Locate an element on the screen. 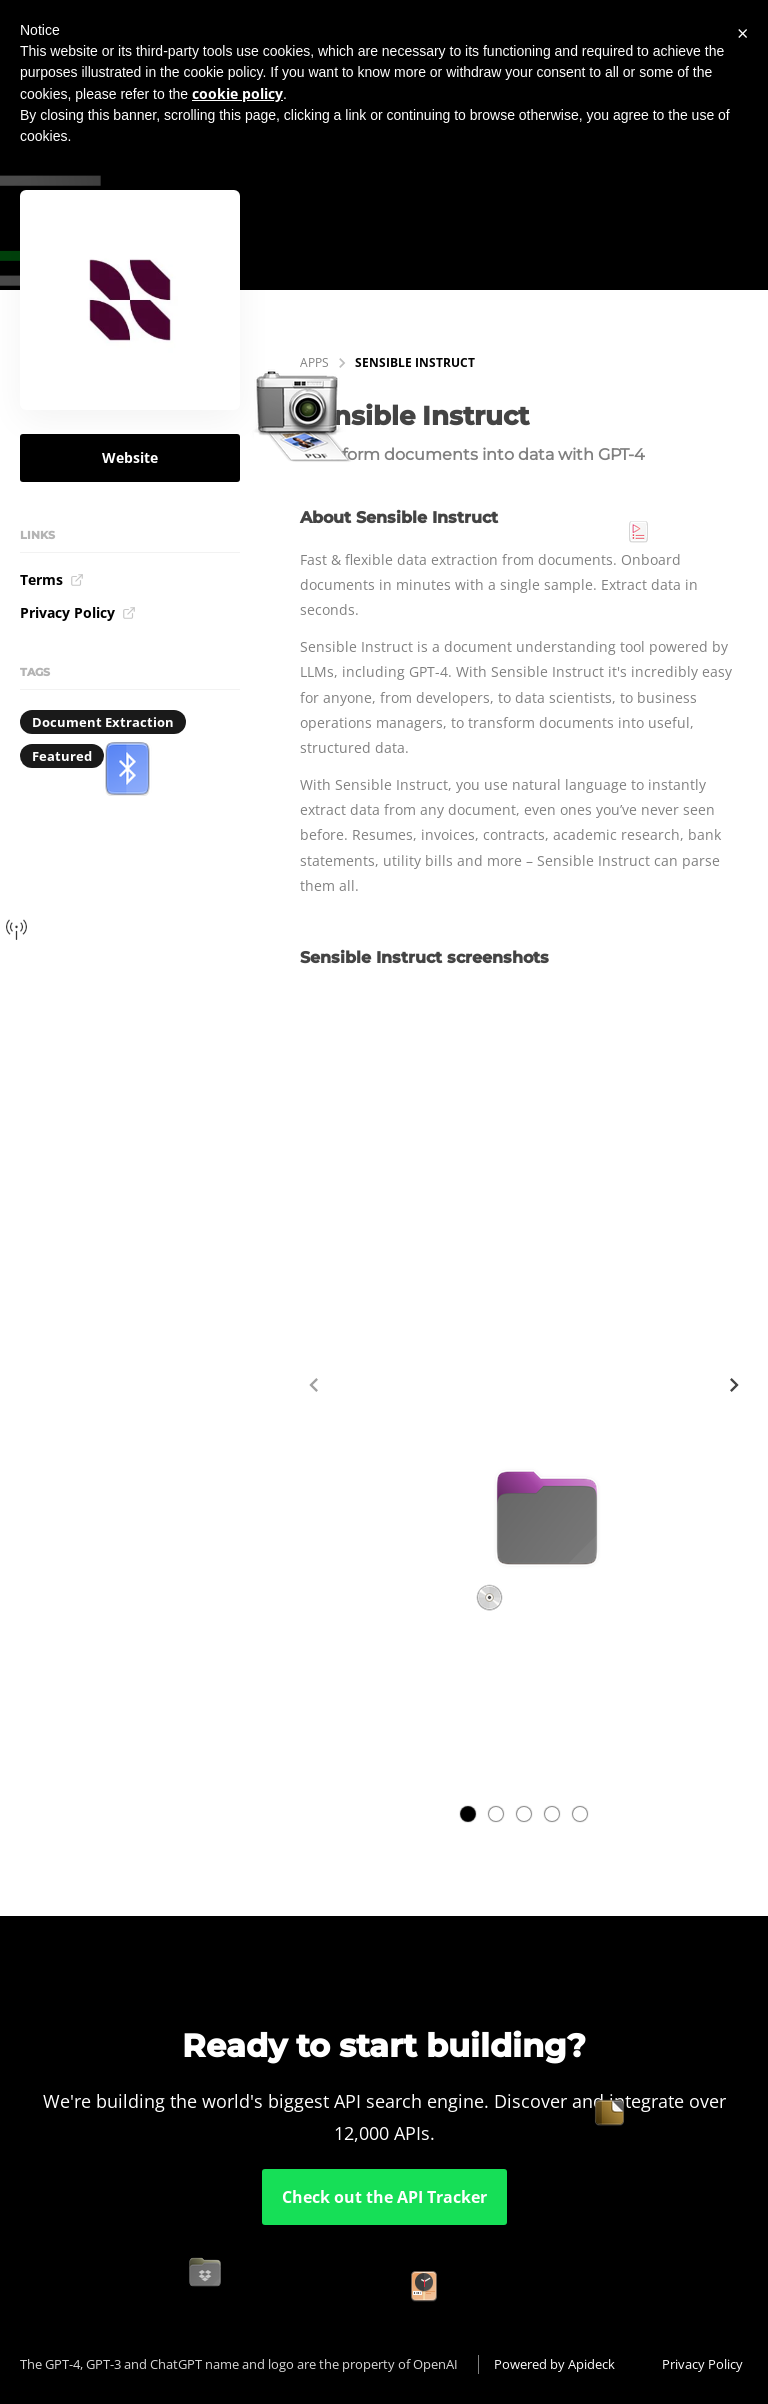 The height and width of the screenshot is (2404, 768). indicates a CD/DVD drive or optical media device is located at coordinates (489, 1597).